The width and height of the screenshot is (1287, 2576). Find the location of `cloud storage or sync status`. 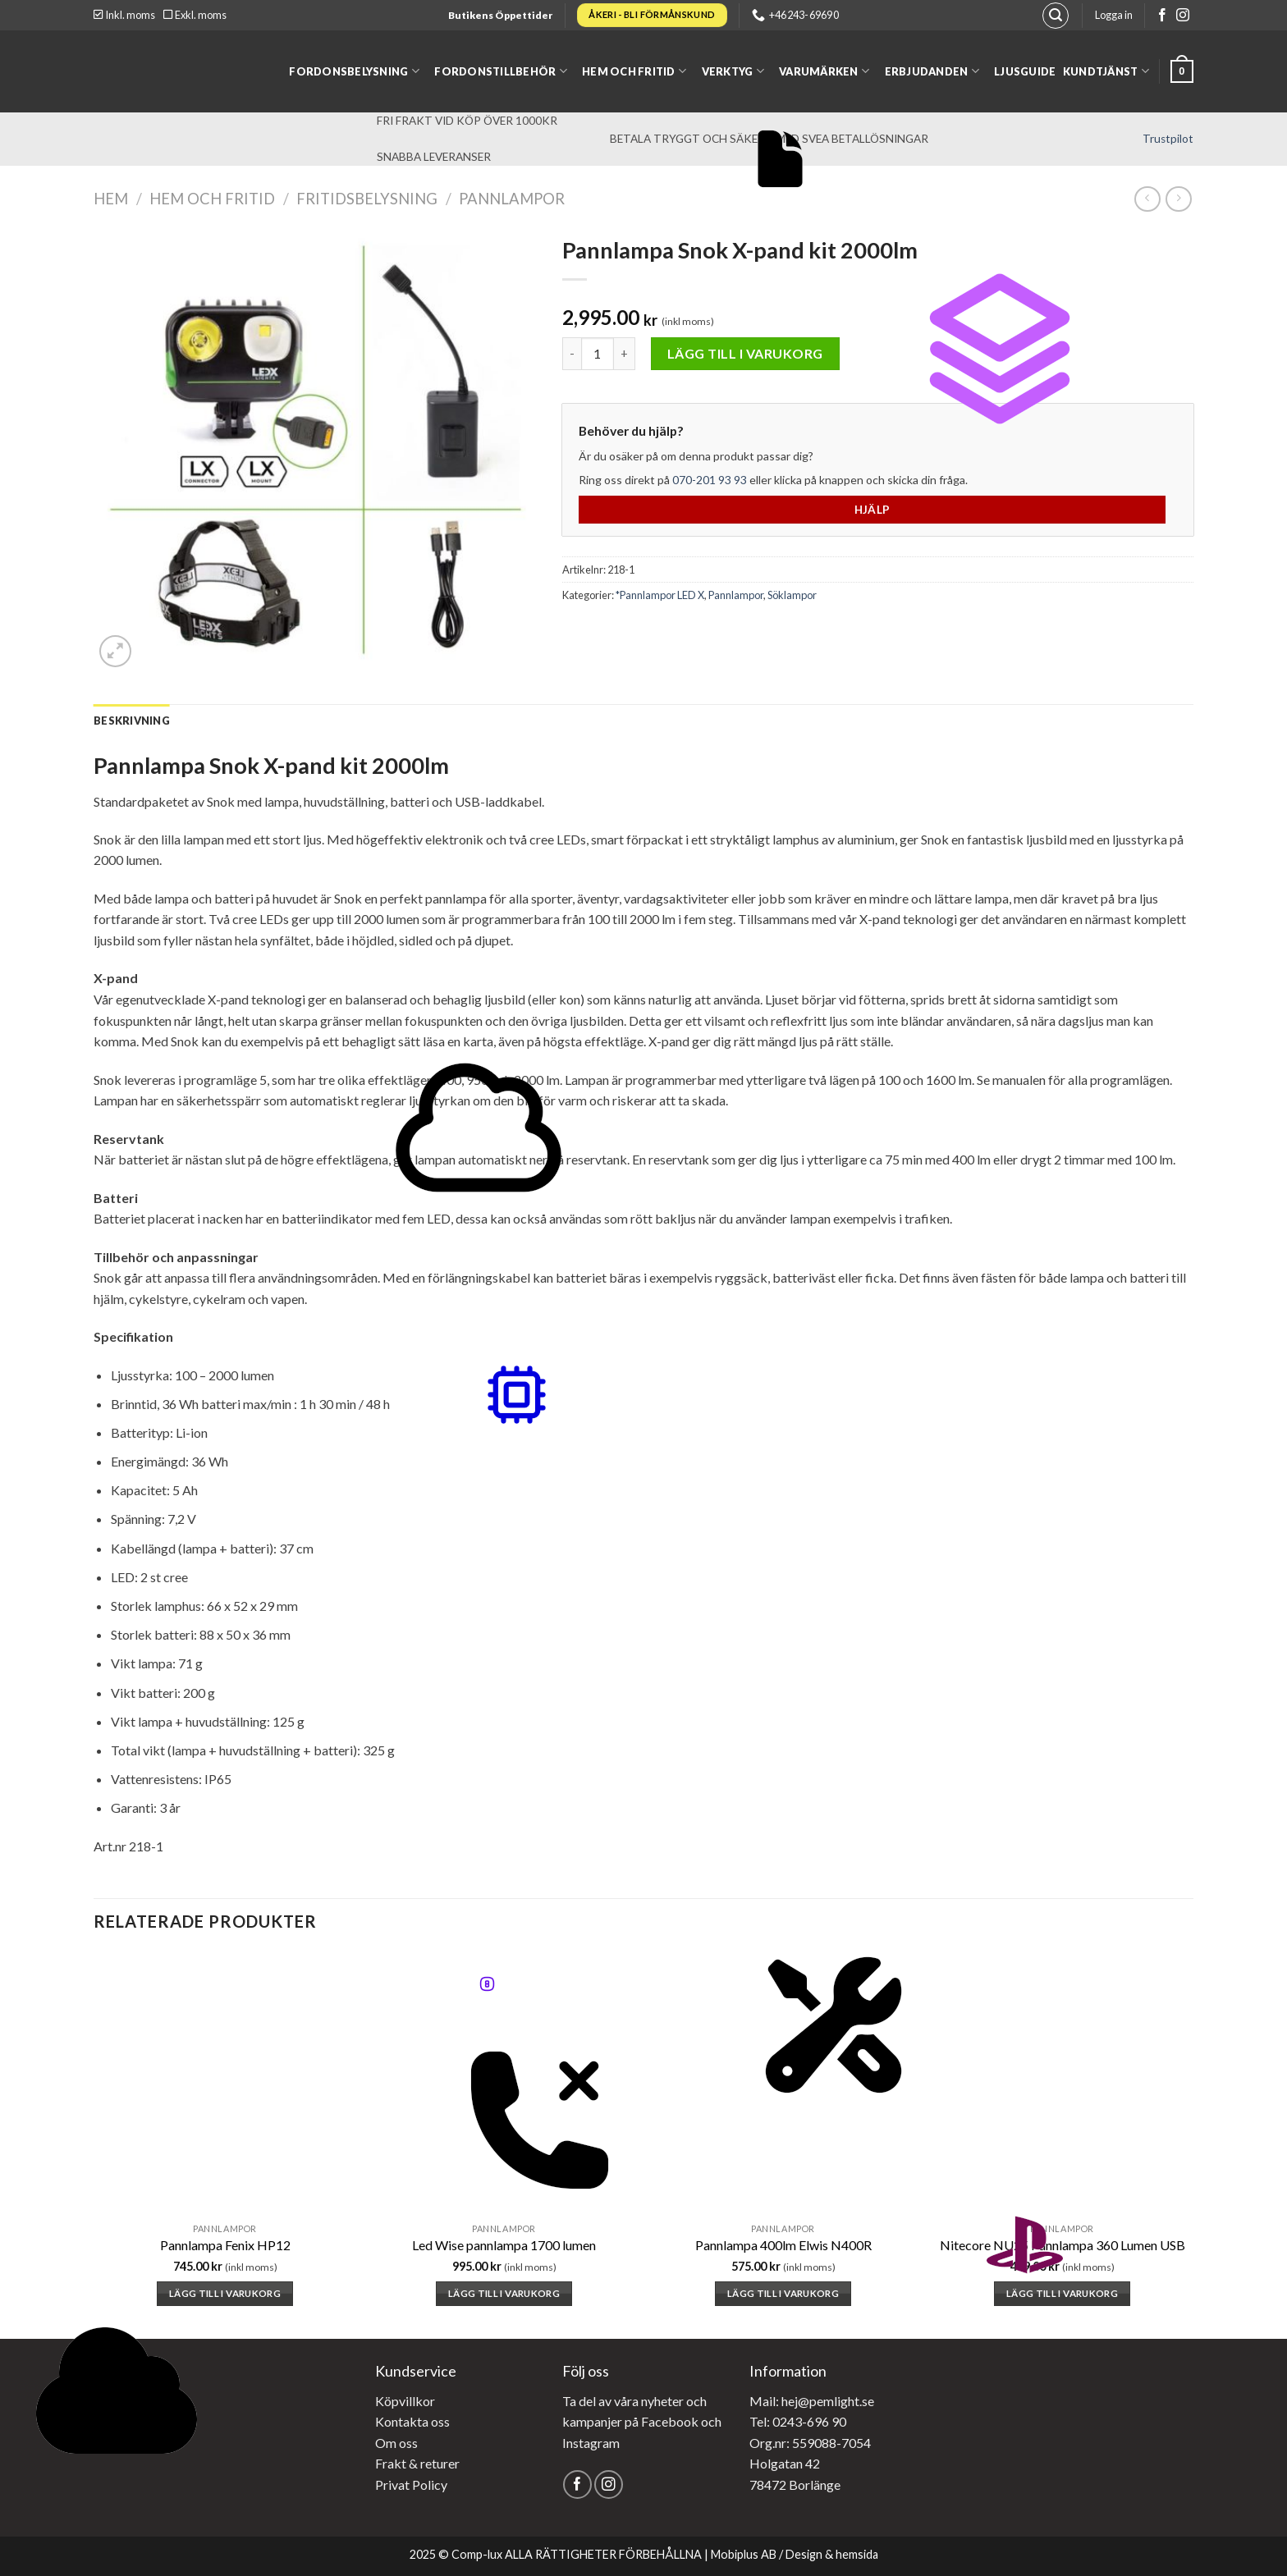

cloud storage or sync status is located at coordinates (117, 2391).